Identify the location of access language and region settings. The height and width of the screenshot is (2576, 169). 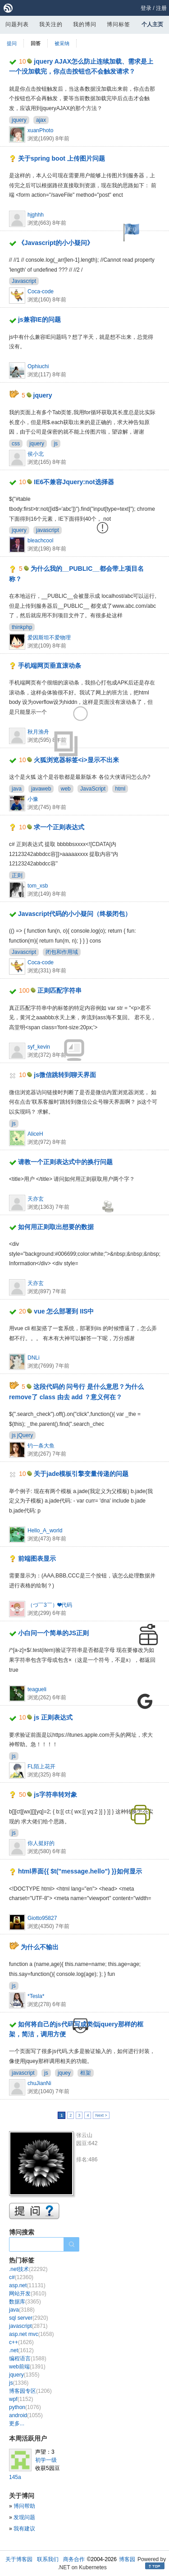
(131, 232).